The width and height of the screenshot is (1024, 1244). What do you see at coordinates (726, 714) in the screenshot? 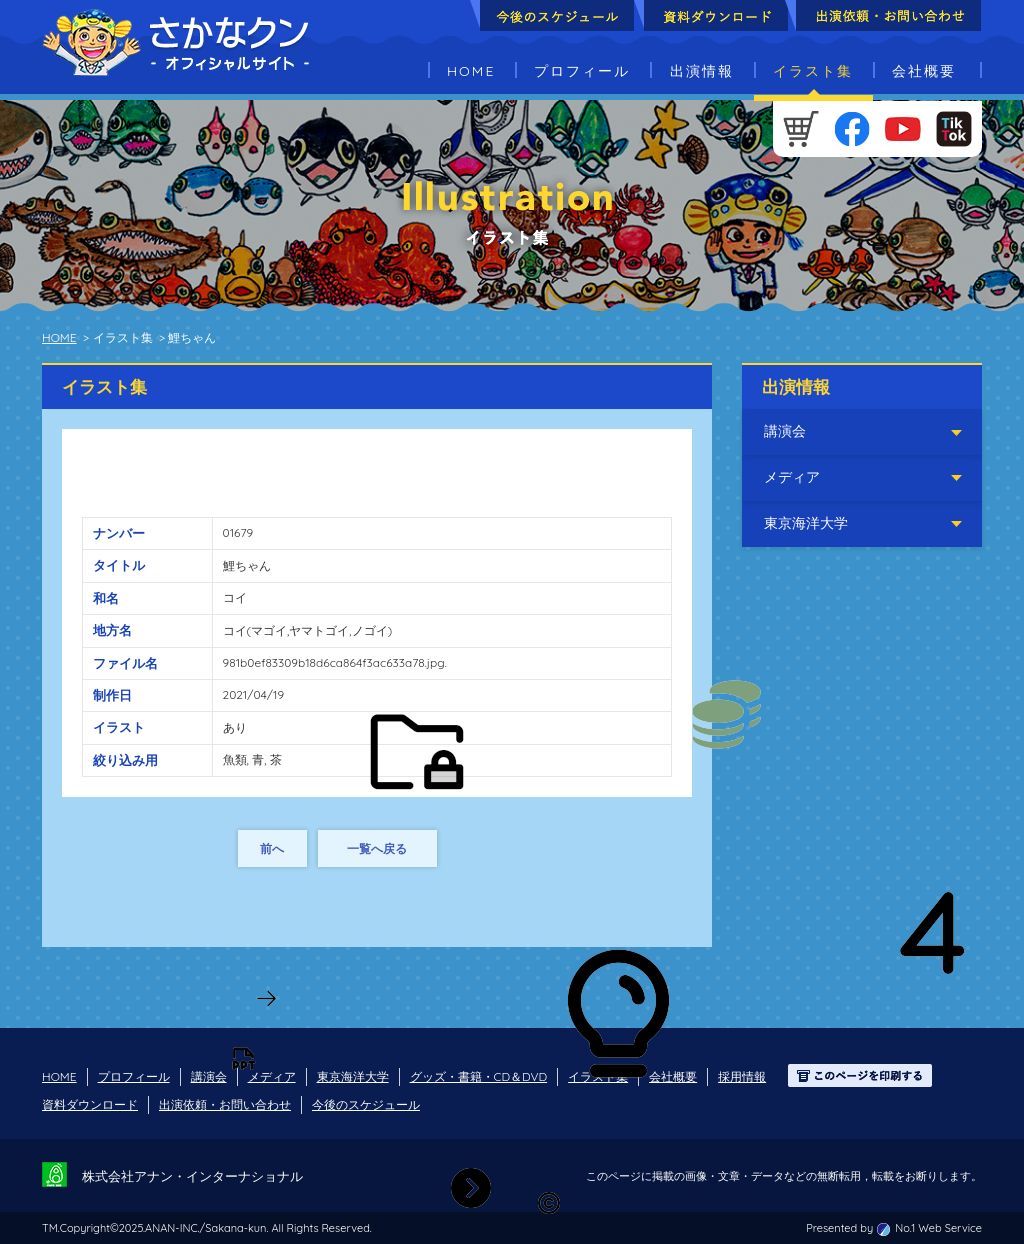
I see `view your coin balance or currency` at bounding box center [726, 714].